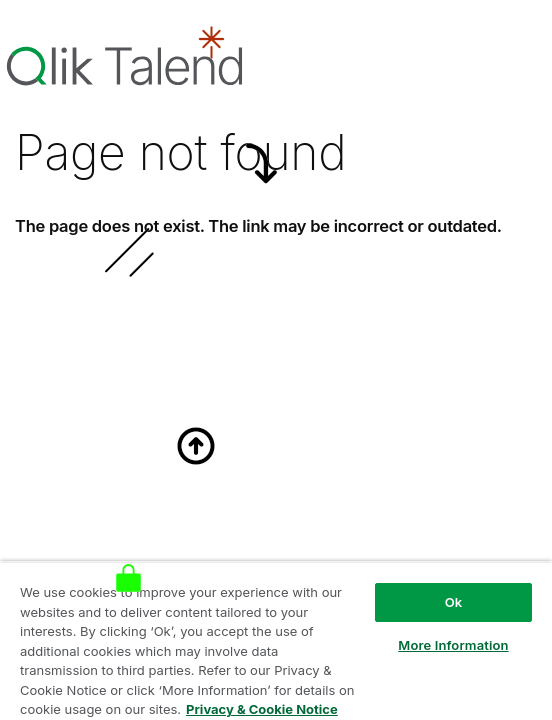  I want to click on upload a file or content, so click(196, 446).